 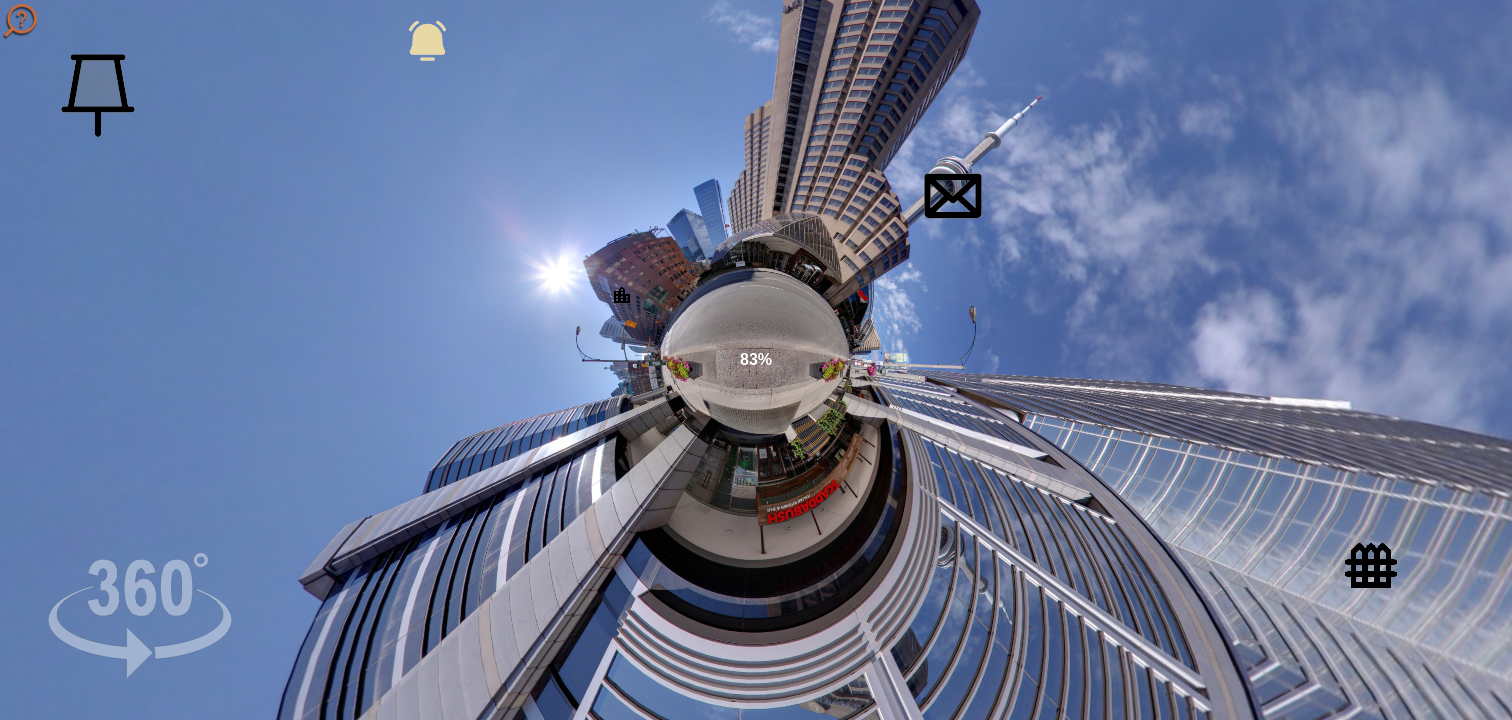 What do you see at coordinates (1371, 565) in the screenshot?
I see `access yard or outdoor settings` at bounding box center [1371, 565].